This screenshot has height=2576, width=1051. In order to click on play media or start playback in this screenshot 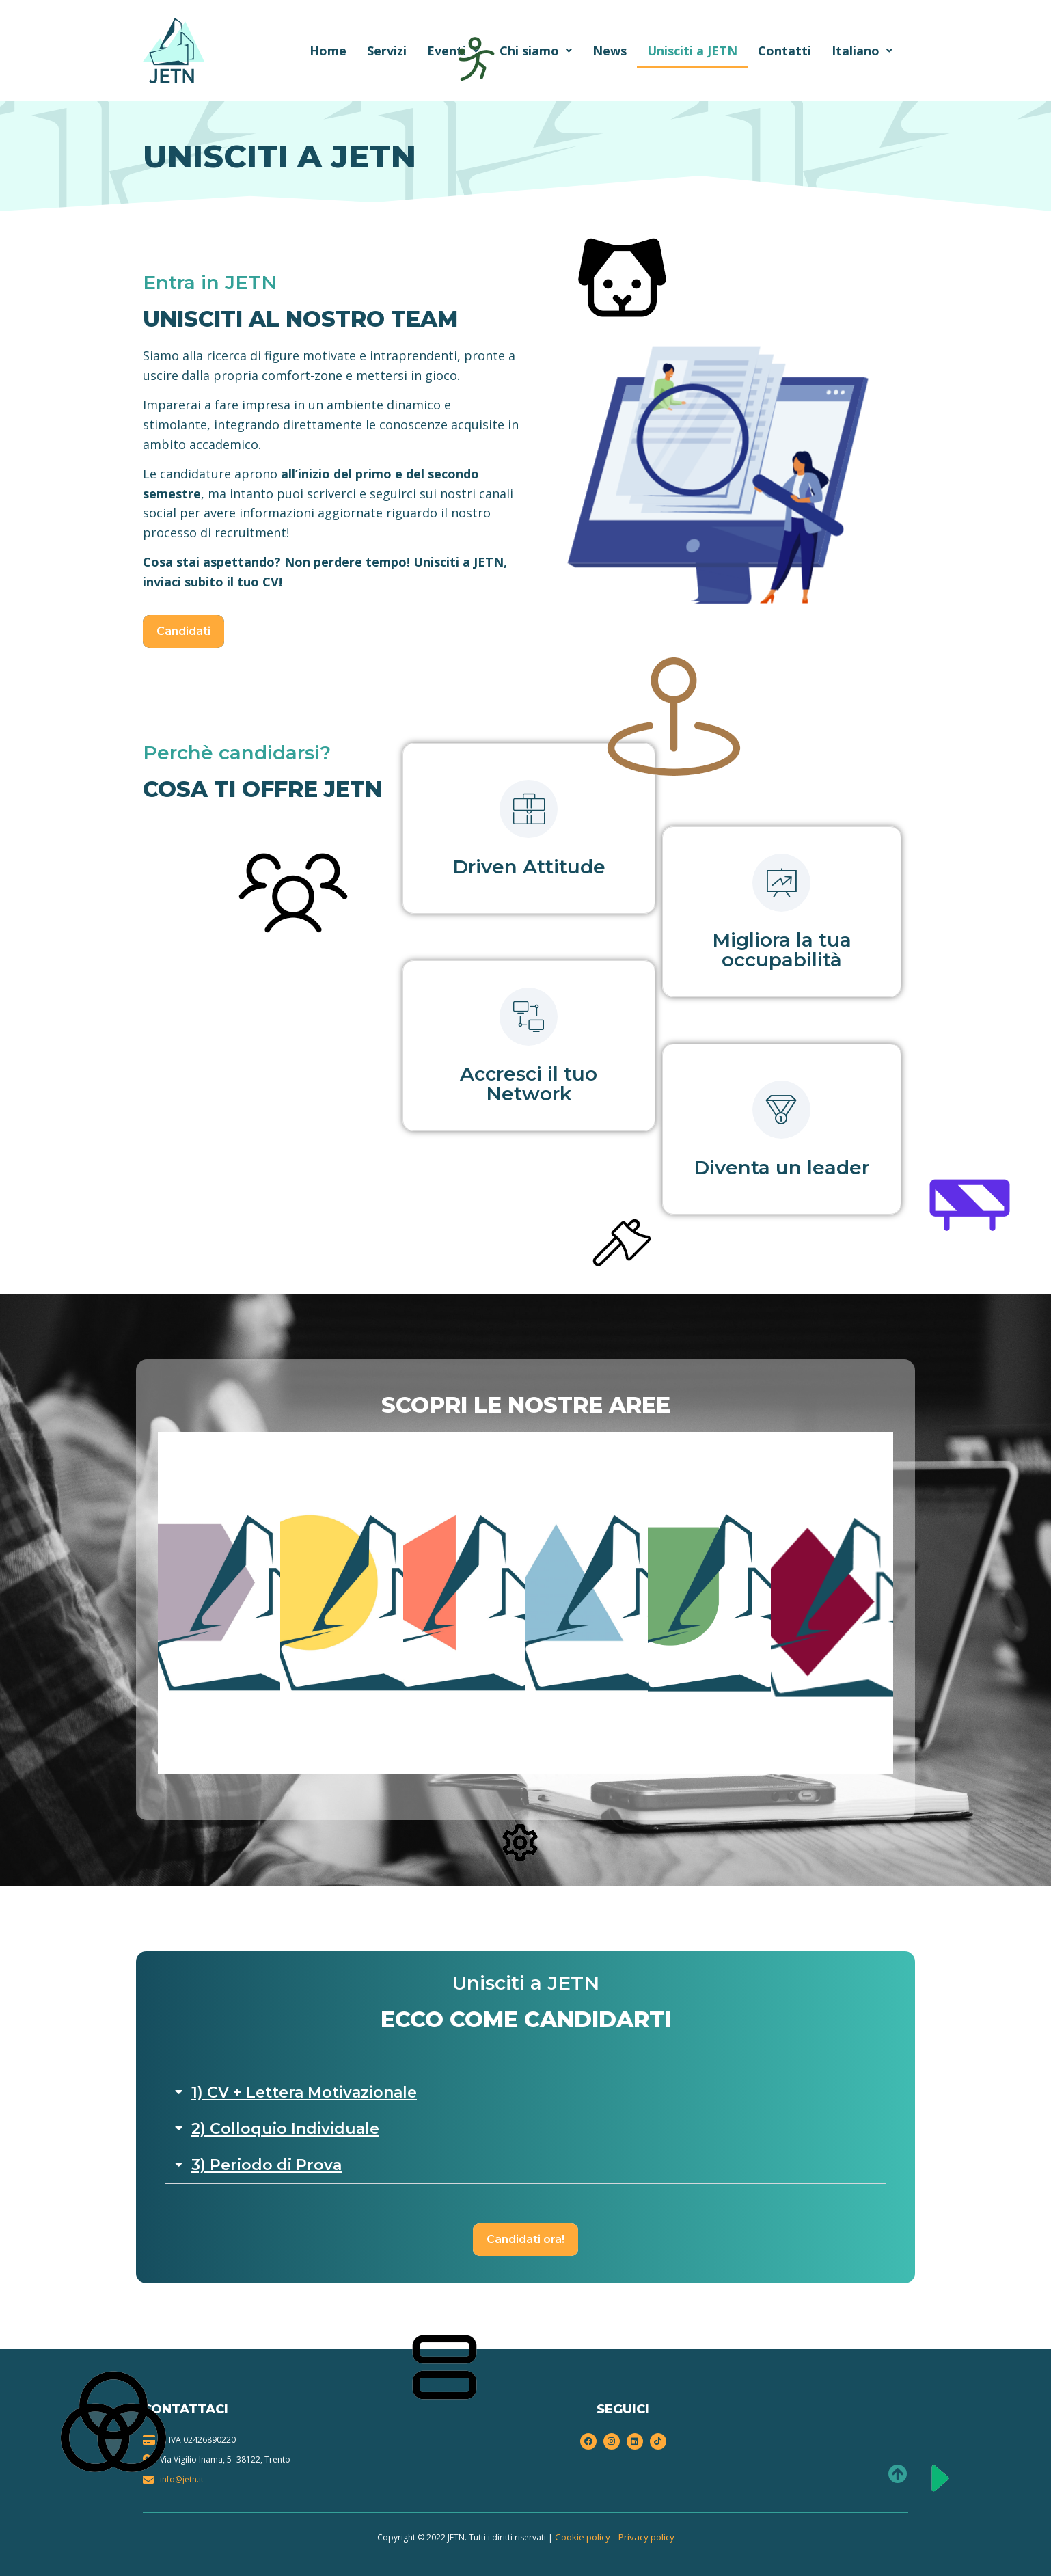, I will do `click(940, 2478)`.